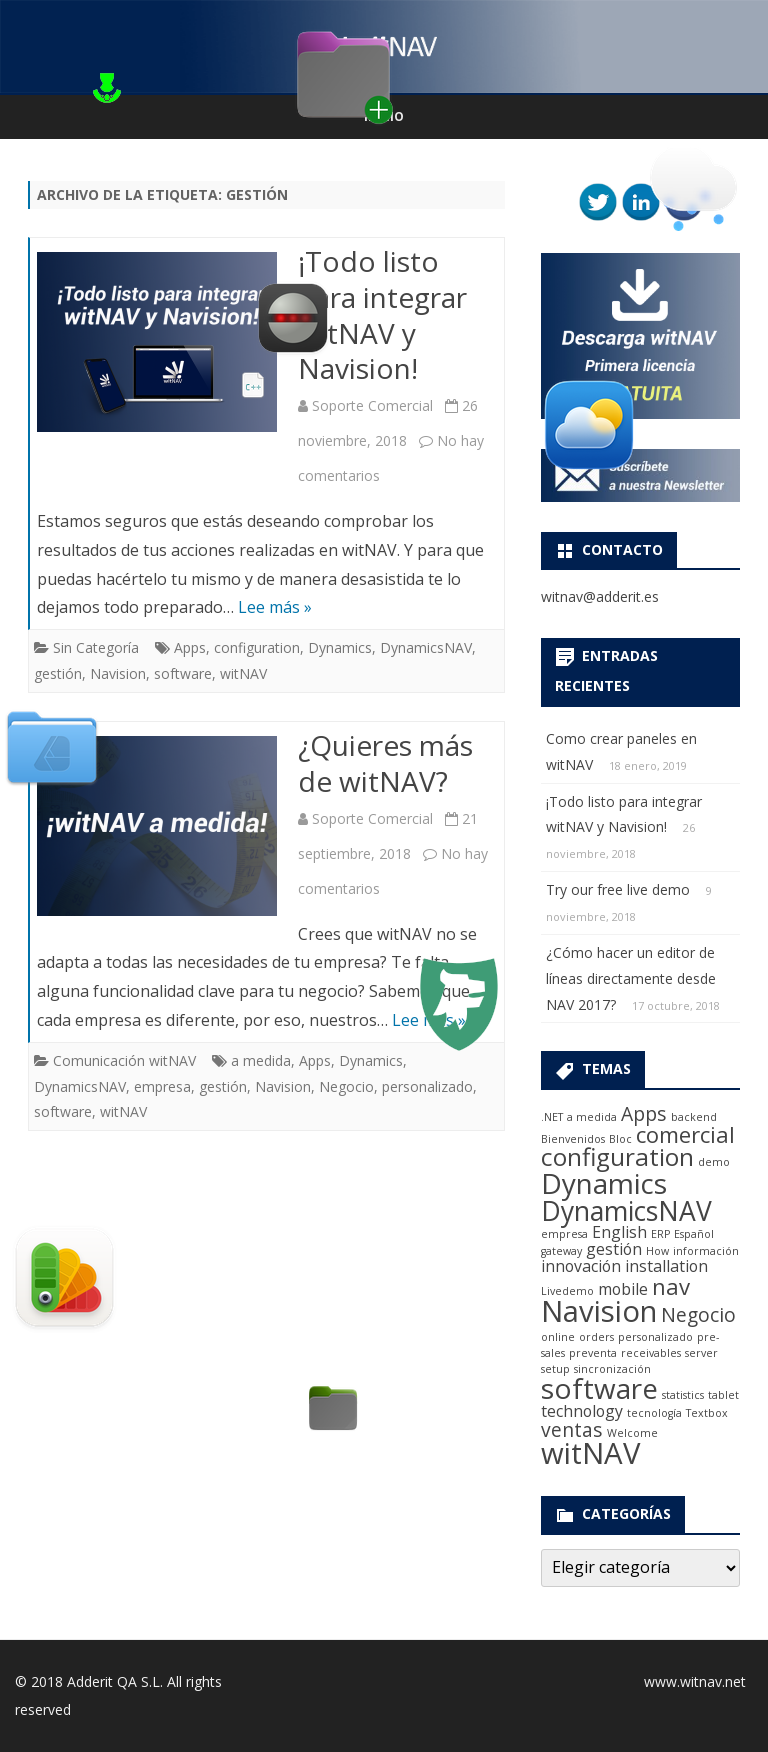  Describe the element at coordinates (64, 1277) in the screenshot. I see `open sk1 color picker application` at that location.